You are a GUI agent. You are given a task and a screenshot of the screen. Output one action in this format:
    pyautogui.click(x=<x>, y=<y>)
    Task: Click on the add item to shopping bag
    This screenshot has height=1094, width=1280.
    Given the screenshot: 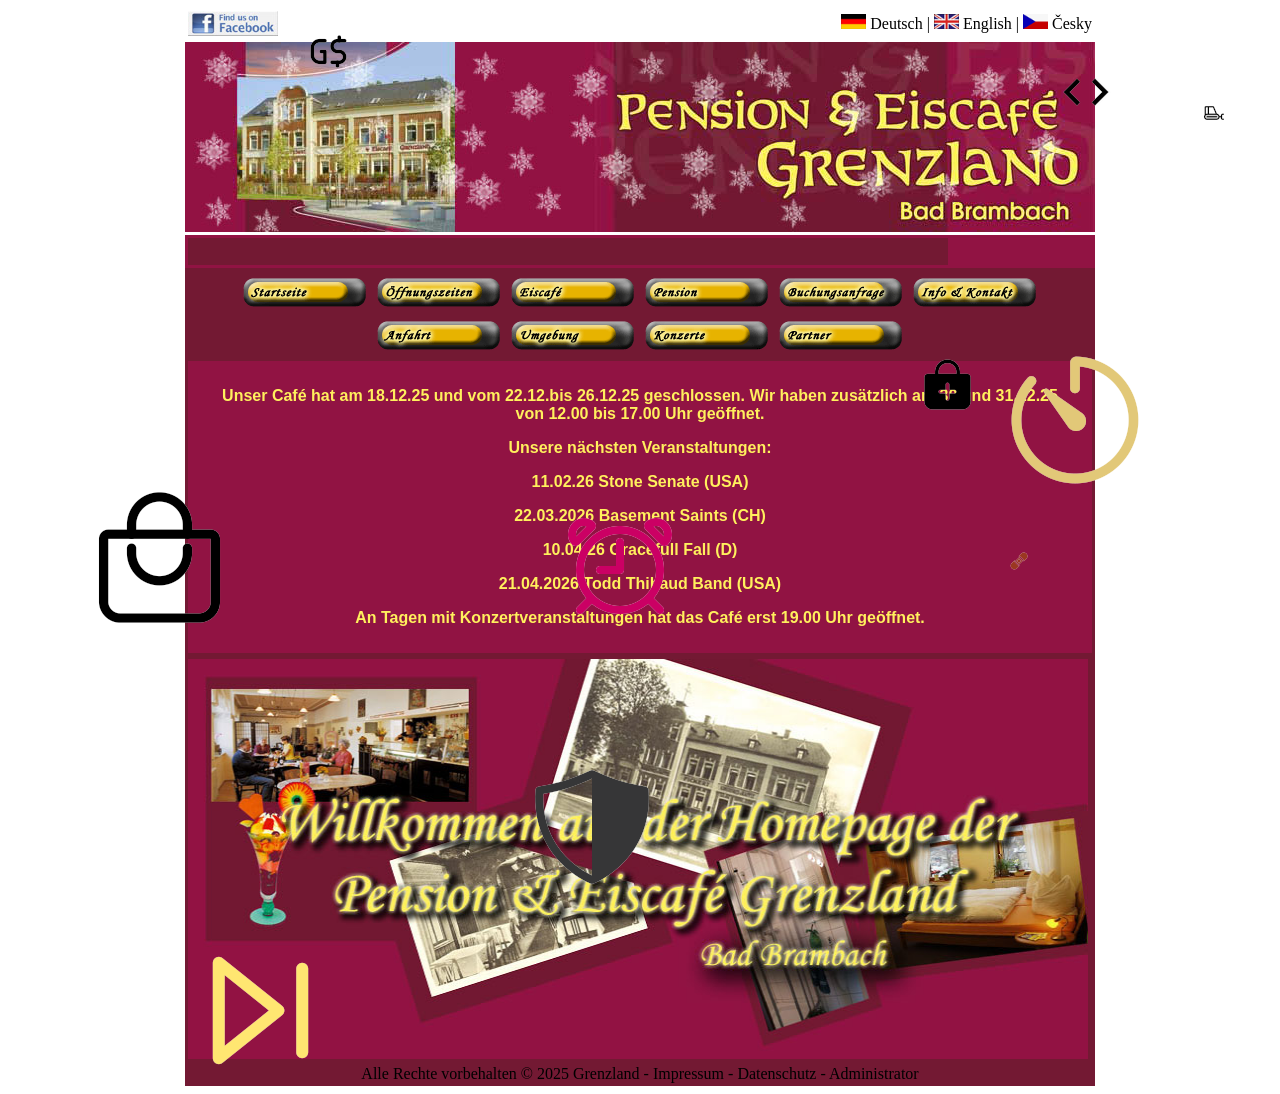 What is the action you would take?
    pyautogui.click(x=947, y=384)
    